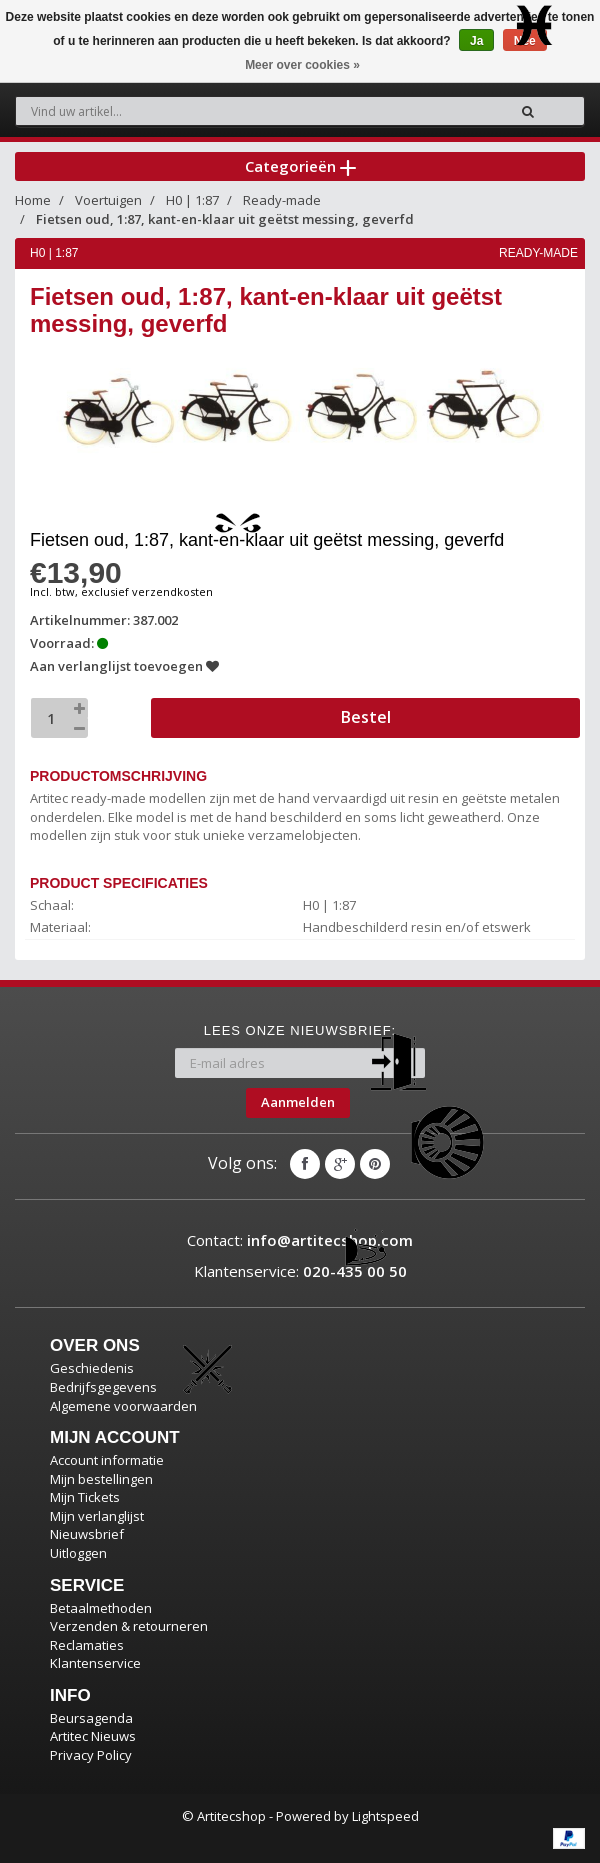  What do you see at coordinates (207, 1369) in the screenshot?
I see `access lightsaber combat or duel mode` at bounding box center [207, 1369].